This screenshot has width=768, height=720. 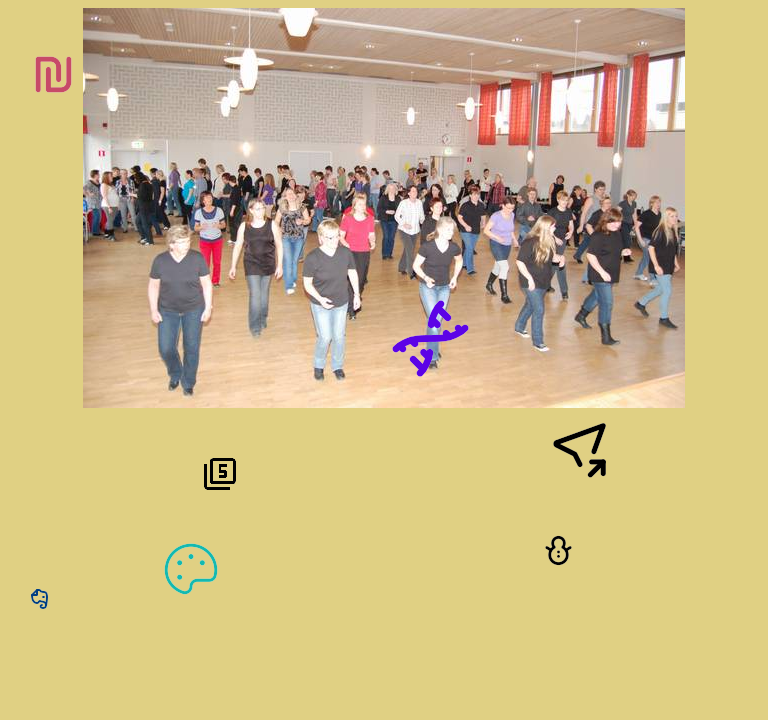 What do you see at coordinates (220, 474) in the screenshot?
I see `filter or view the fifth item in a series` at bounding box center [220, 474].